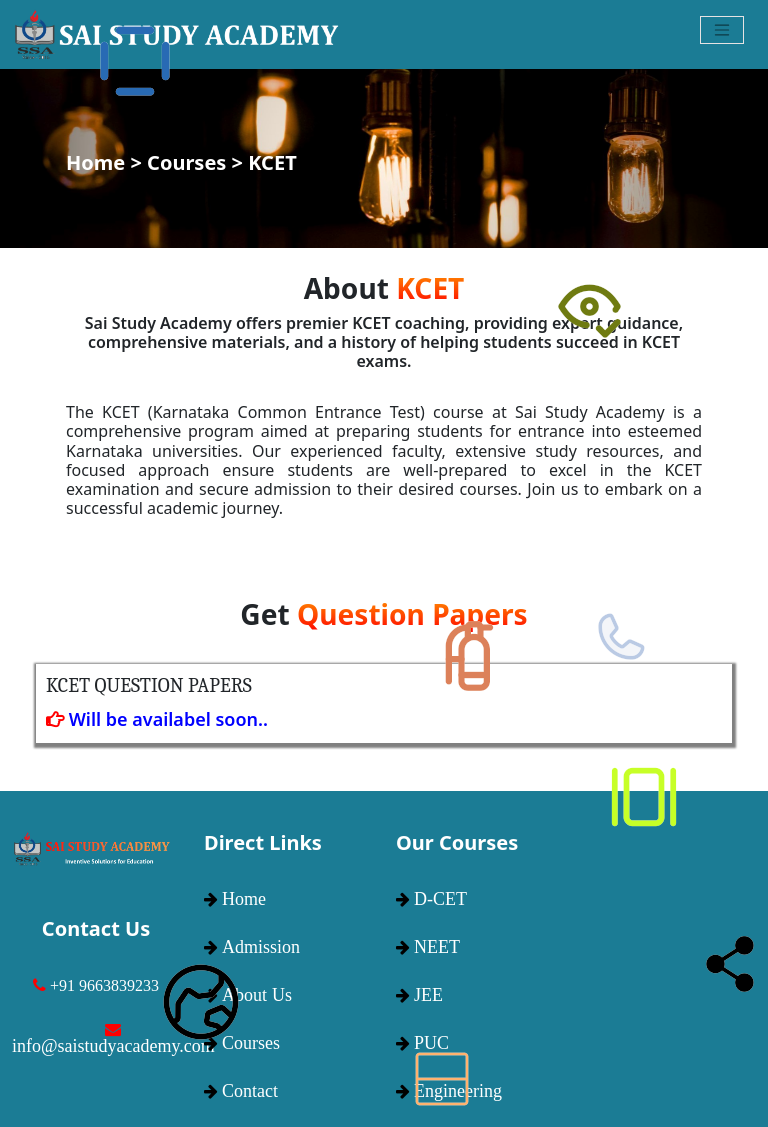 The height and width of the screenshot is (1127, 768). I want to click on apply borders to left and right sides only, so click(135, 61).